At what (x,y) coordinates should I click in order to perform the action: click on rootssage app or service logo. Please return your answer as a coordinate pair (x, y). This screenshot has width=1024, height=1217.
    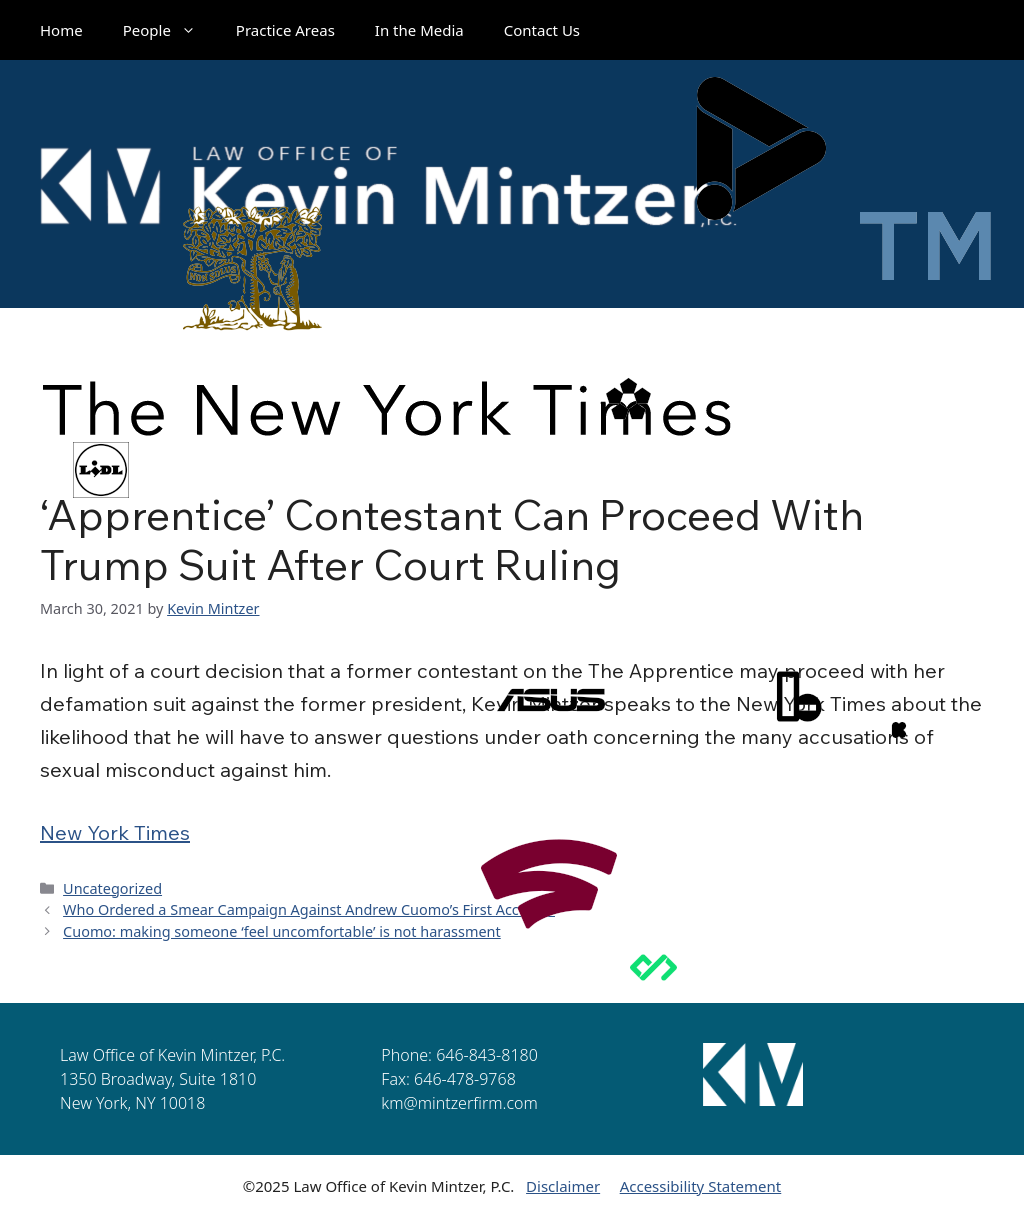
    Looking at the image, I should click on (628, 398).